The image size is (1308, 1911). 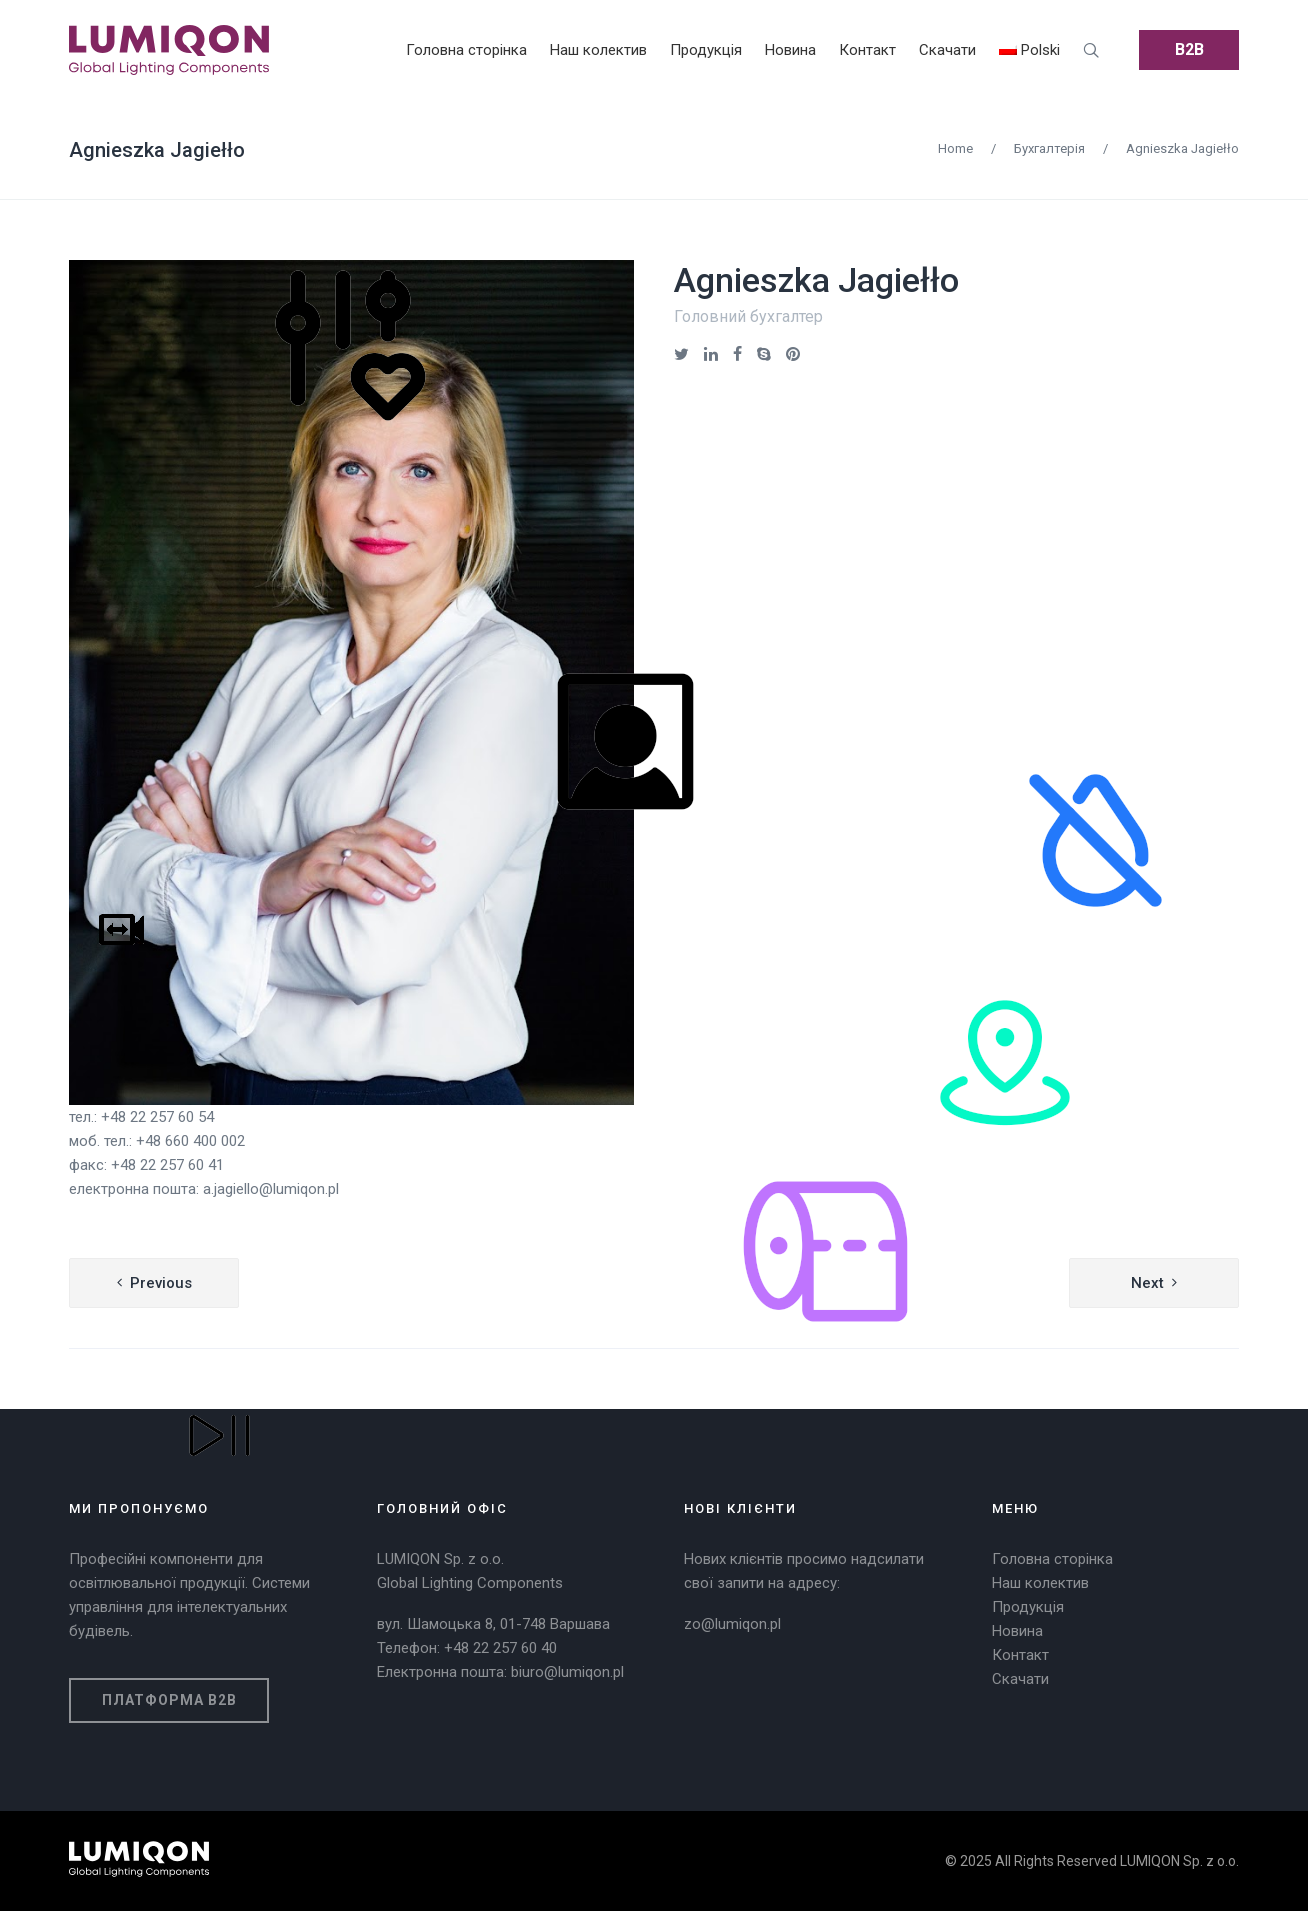 What do you see at coordinates (121, 929) in the screenshot?
I see `switch between front and rear camera during video recording` at bounding box center [121, 929].